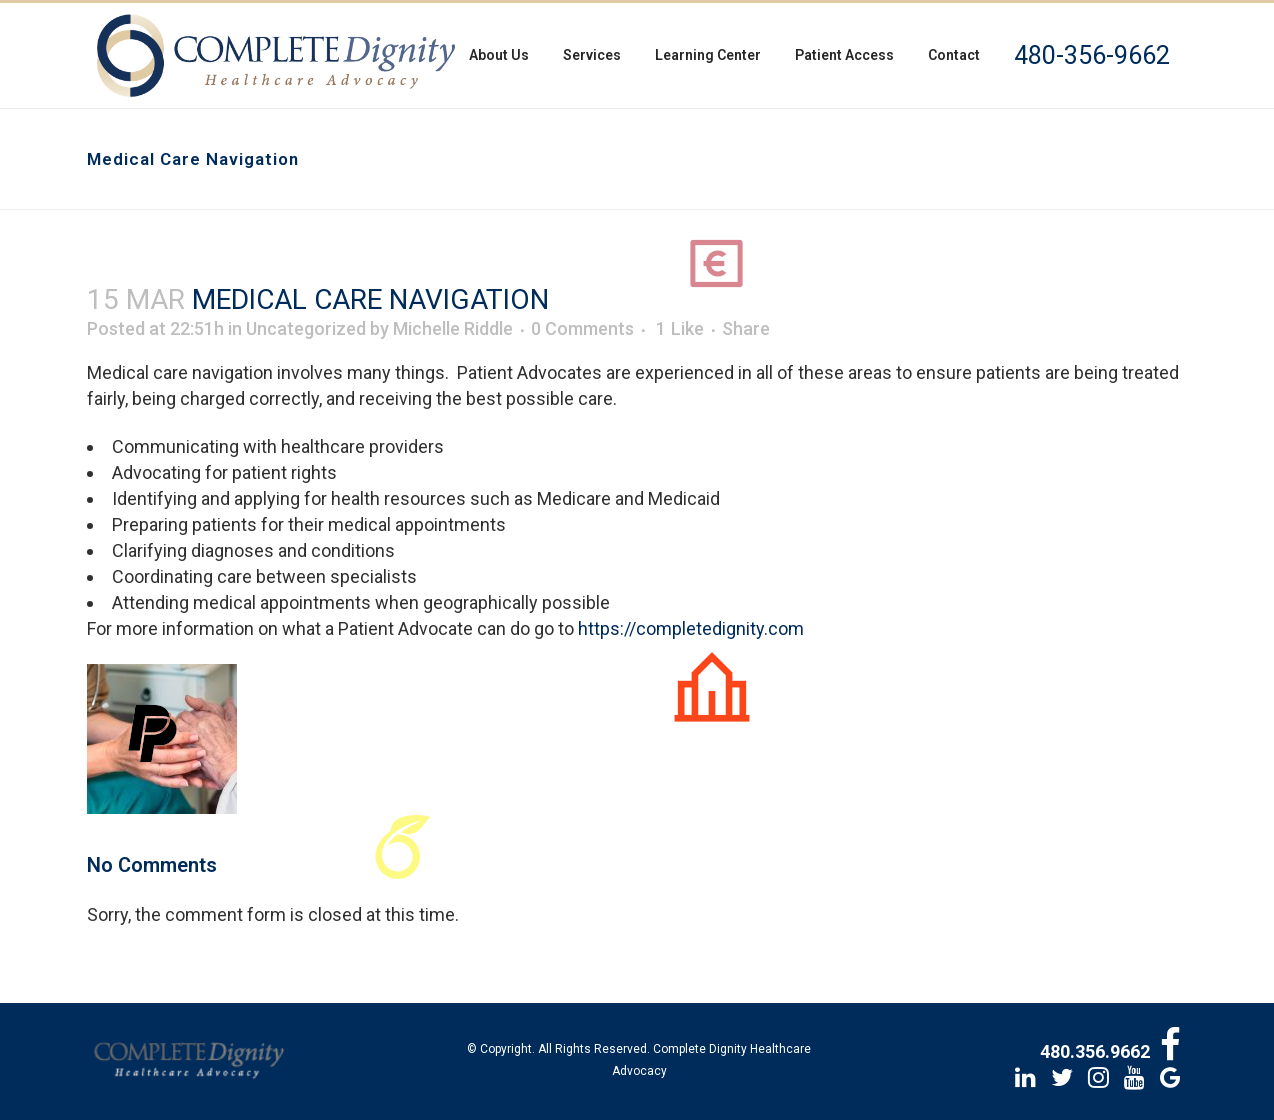  I want to click on pay with PayPal, so click(152, 733).